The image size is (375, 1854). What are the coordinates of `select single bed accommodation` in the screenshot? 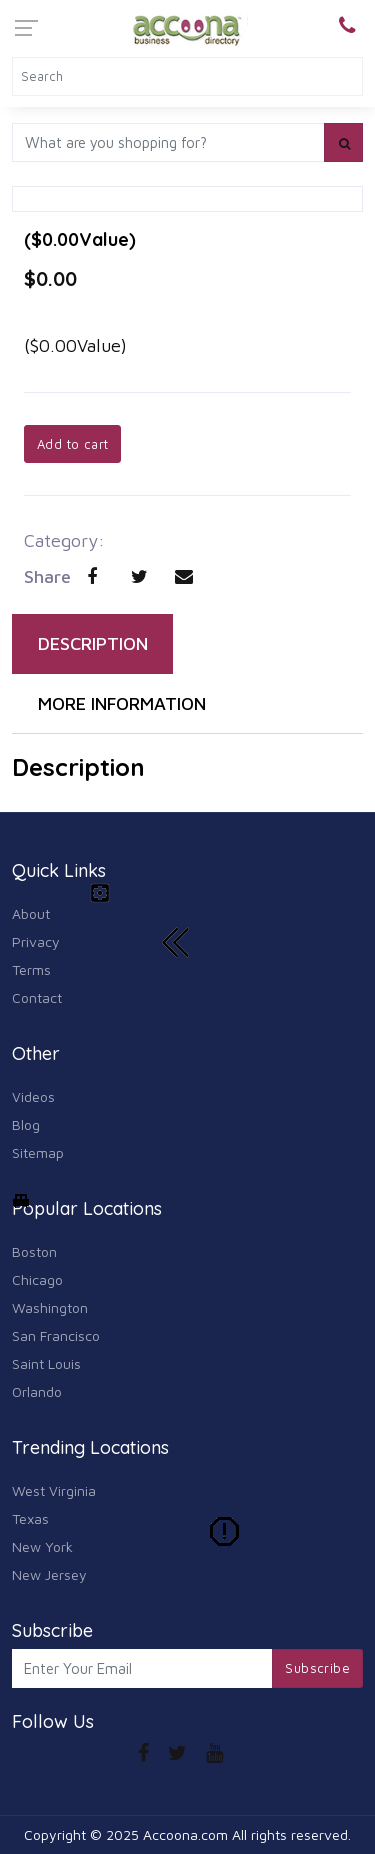 It's located at (21, 1201).